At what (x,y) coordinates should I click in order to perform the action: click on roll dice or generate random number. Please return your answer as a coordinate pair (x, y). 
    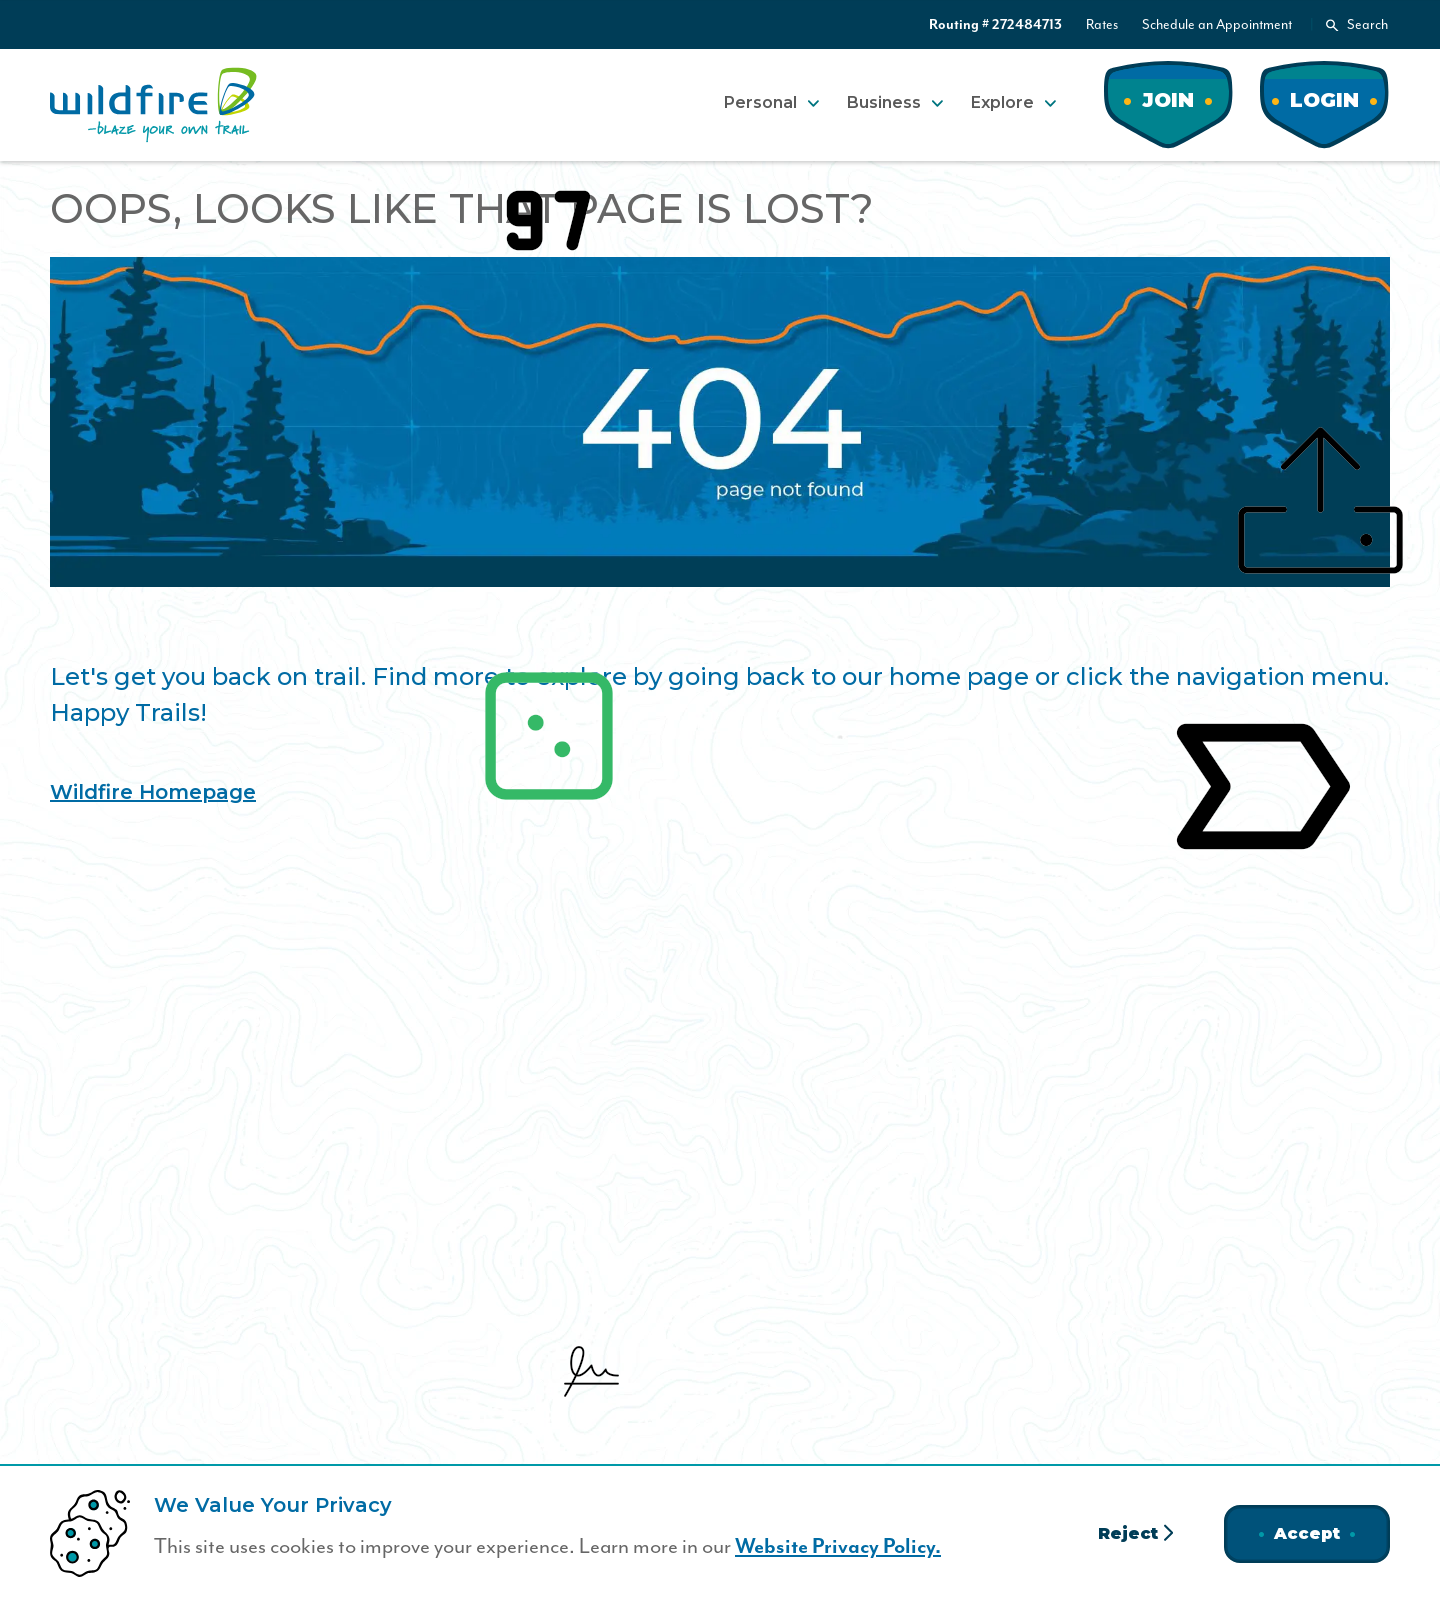
    Looking at the image, I should click on (549, 736).